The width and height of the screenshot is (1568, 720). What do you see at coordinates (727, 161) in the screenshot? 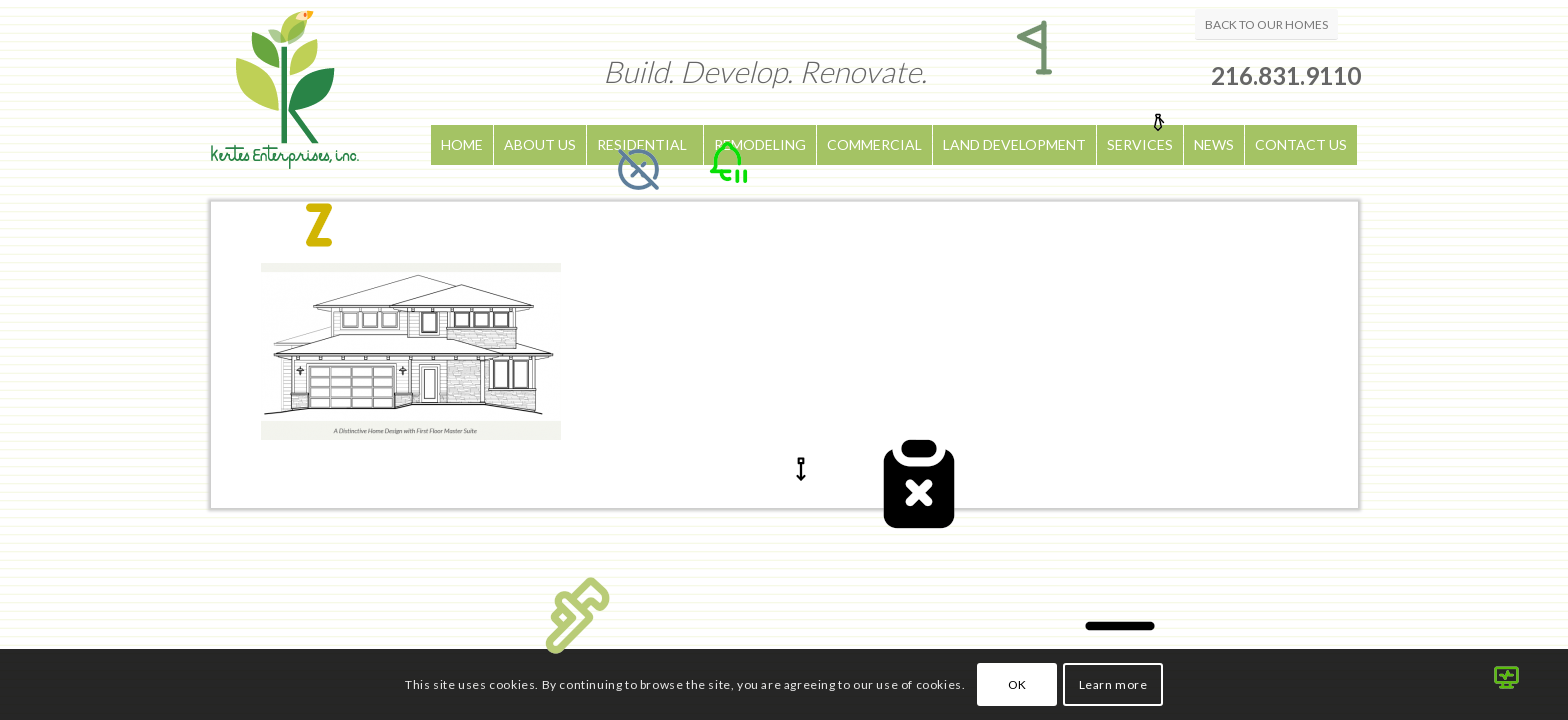
I see `pause notifications` at bounding box center [727, 161].